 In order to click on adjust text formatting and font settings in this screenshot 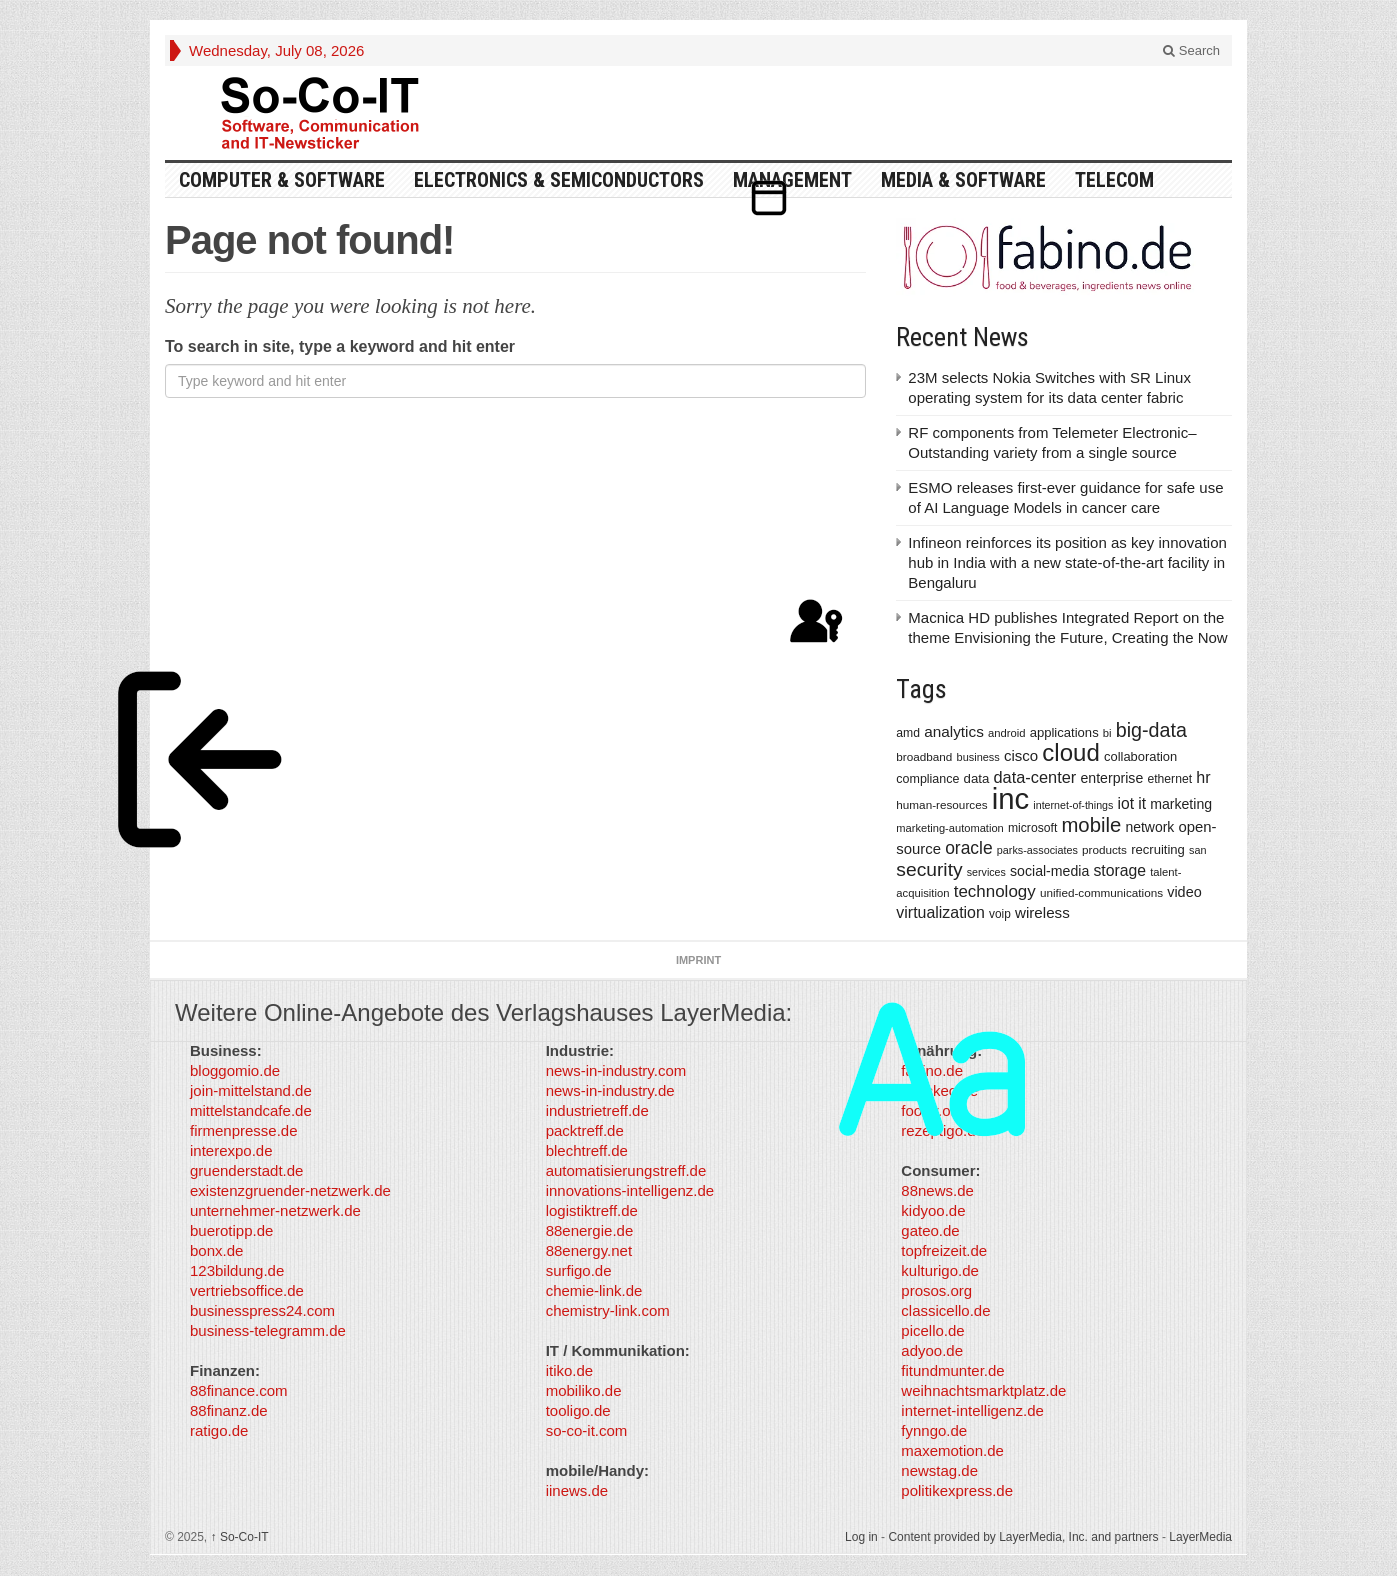, I will do `click(932, 1078)`.